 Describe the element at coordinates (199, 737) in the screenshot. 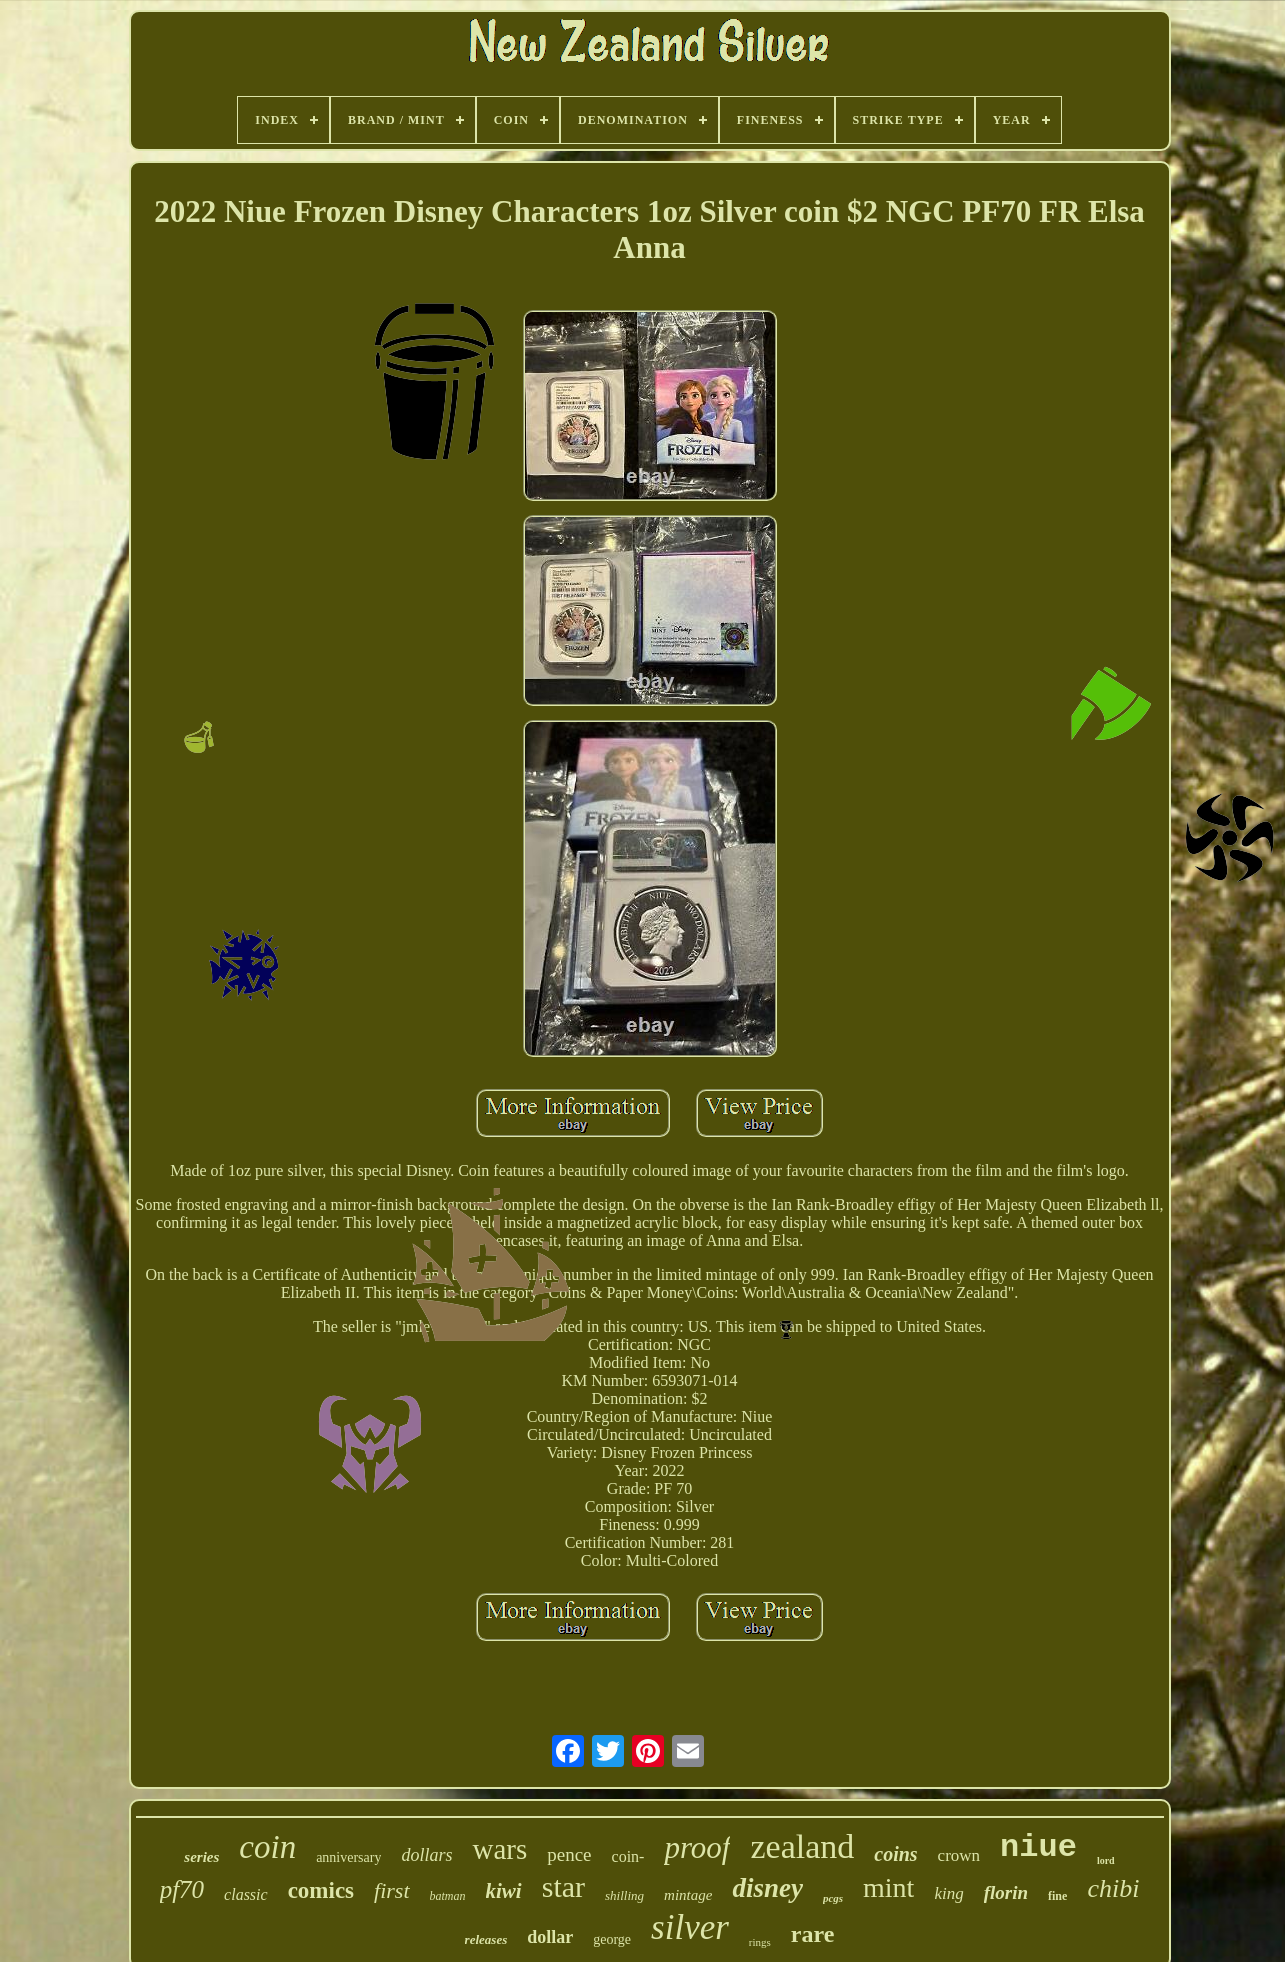

I see `consume a potion or drink item` at that location.